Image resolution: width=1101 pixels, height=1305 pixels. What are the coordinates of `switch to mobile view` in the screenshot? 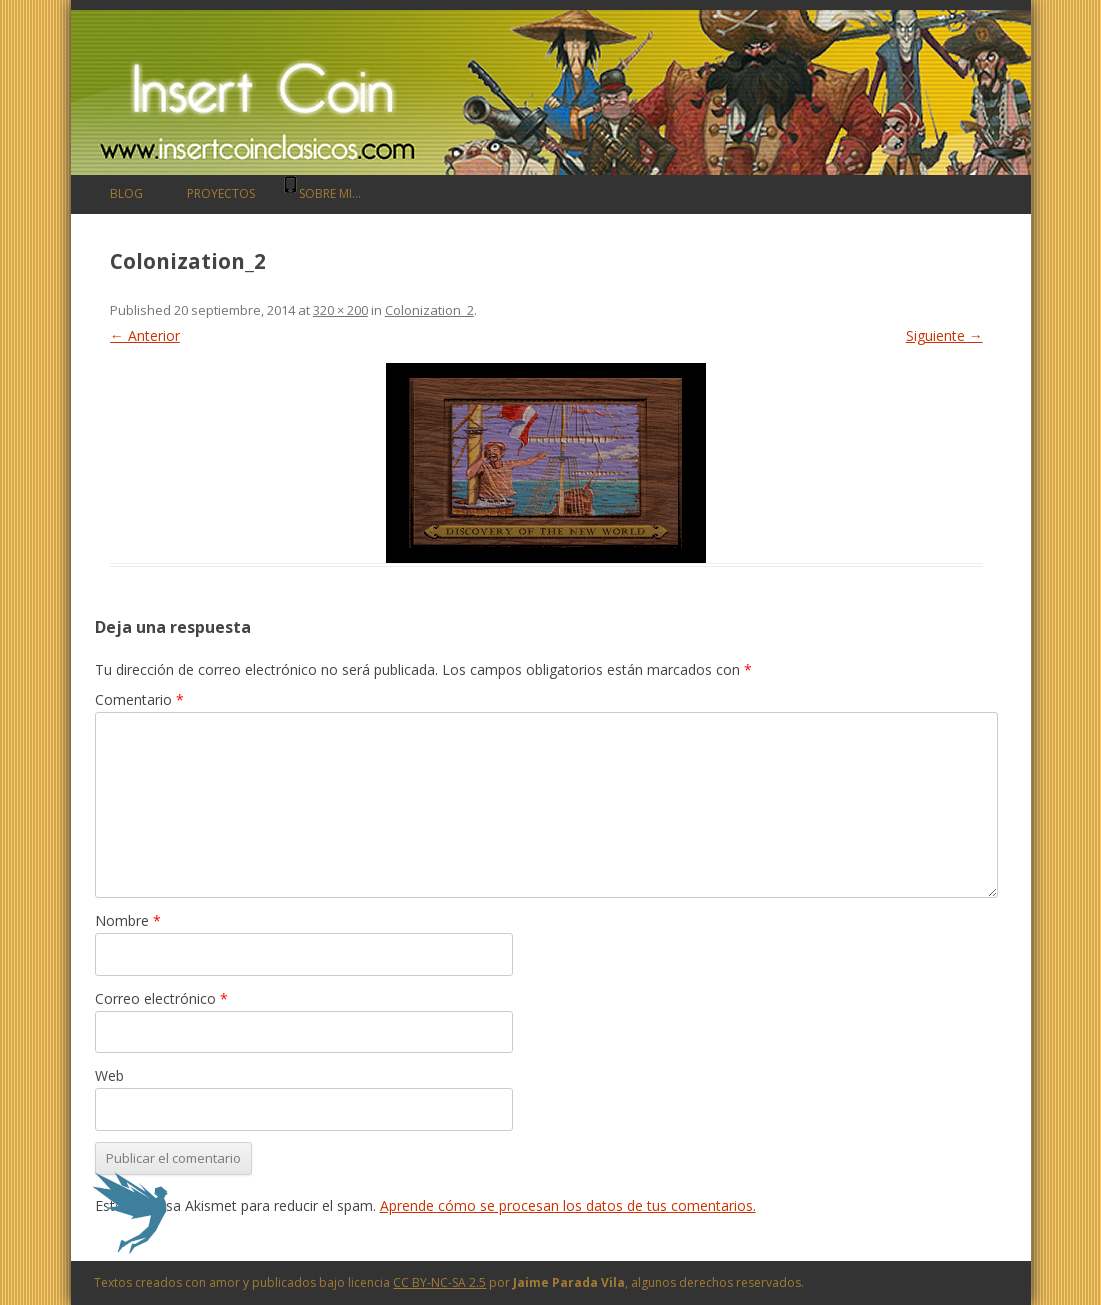 It's located at (290, 184).